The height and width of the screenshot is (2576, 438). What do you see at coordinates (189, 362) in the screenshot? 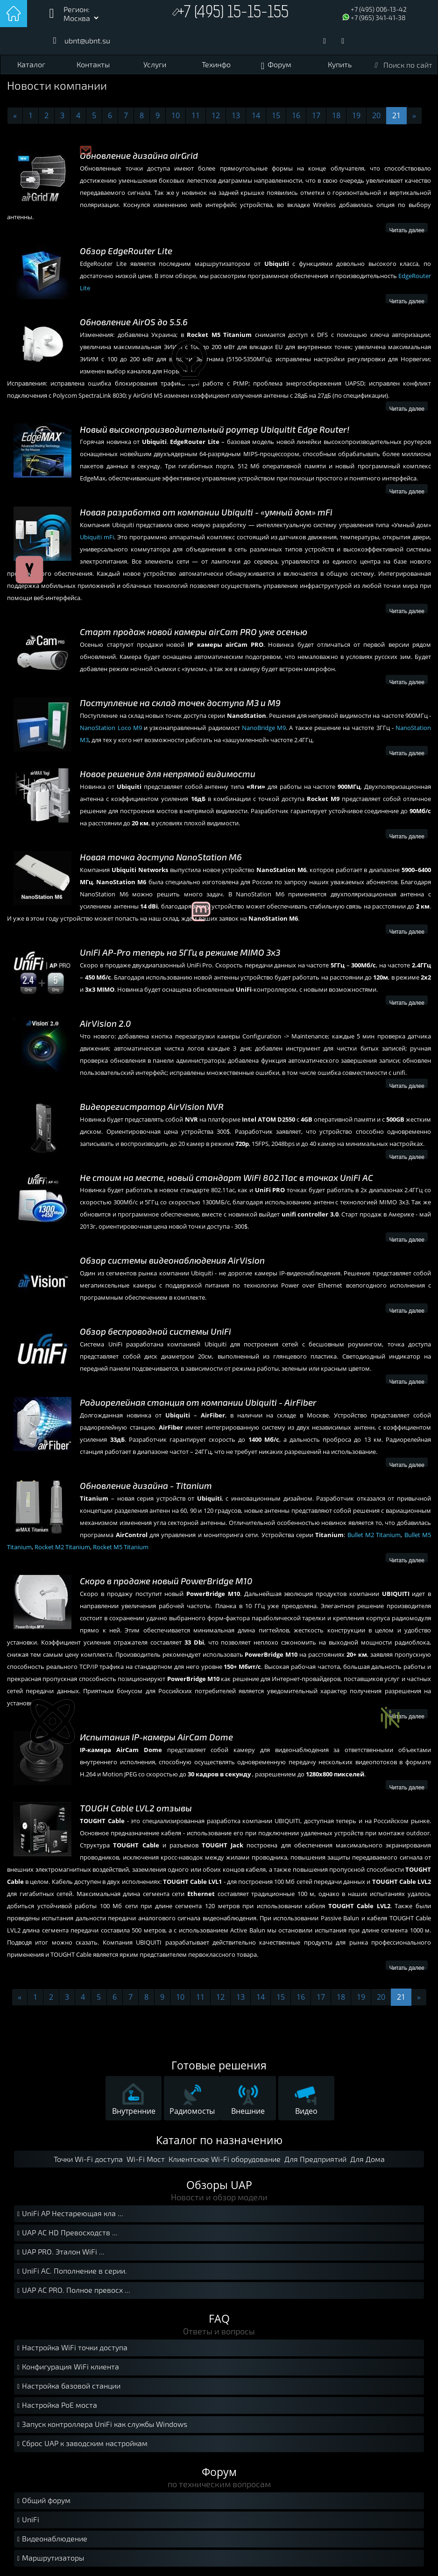
I see `access tips or helpful suggestions` at bounding box center [189, 362].